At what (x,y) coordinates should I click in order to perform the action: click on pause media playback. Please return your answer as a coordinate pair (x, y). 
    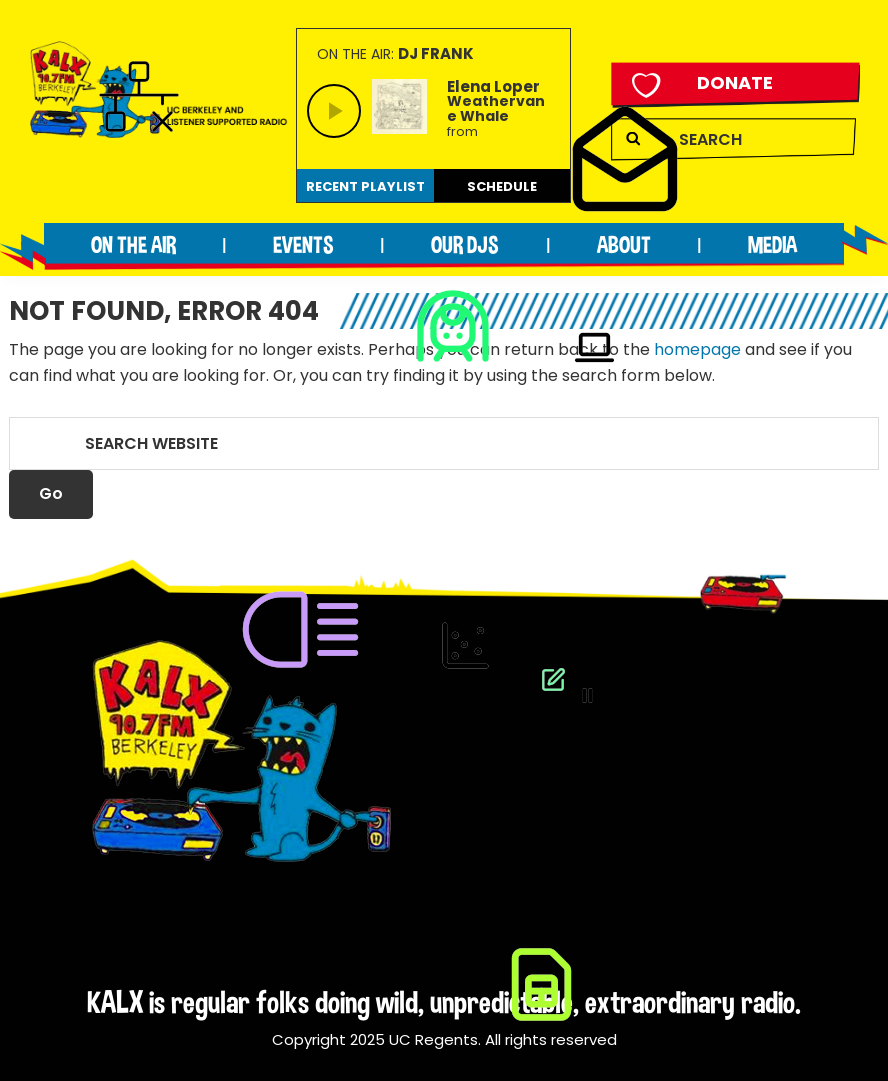
    Looking at the image, I should click on (587, 695).